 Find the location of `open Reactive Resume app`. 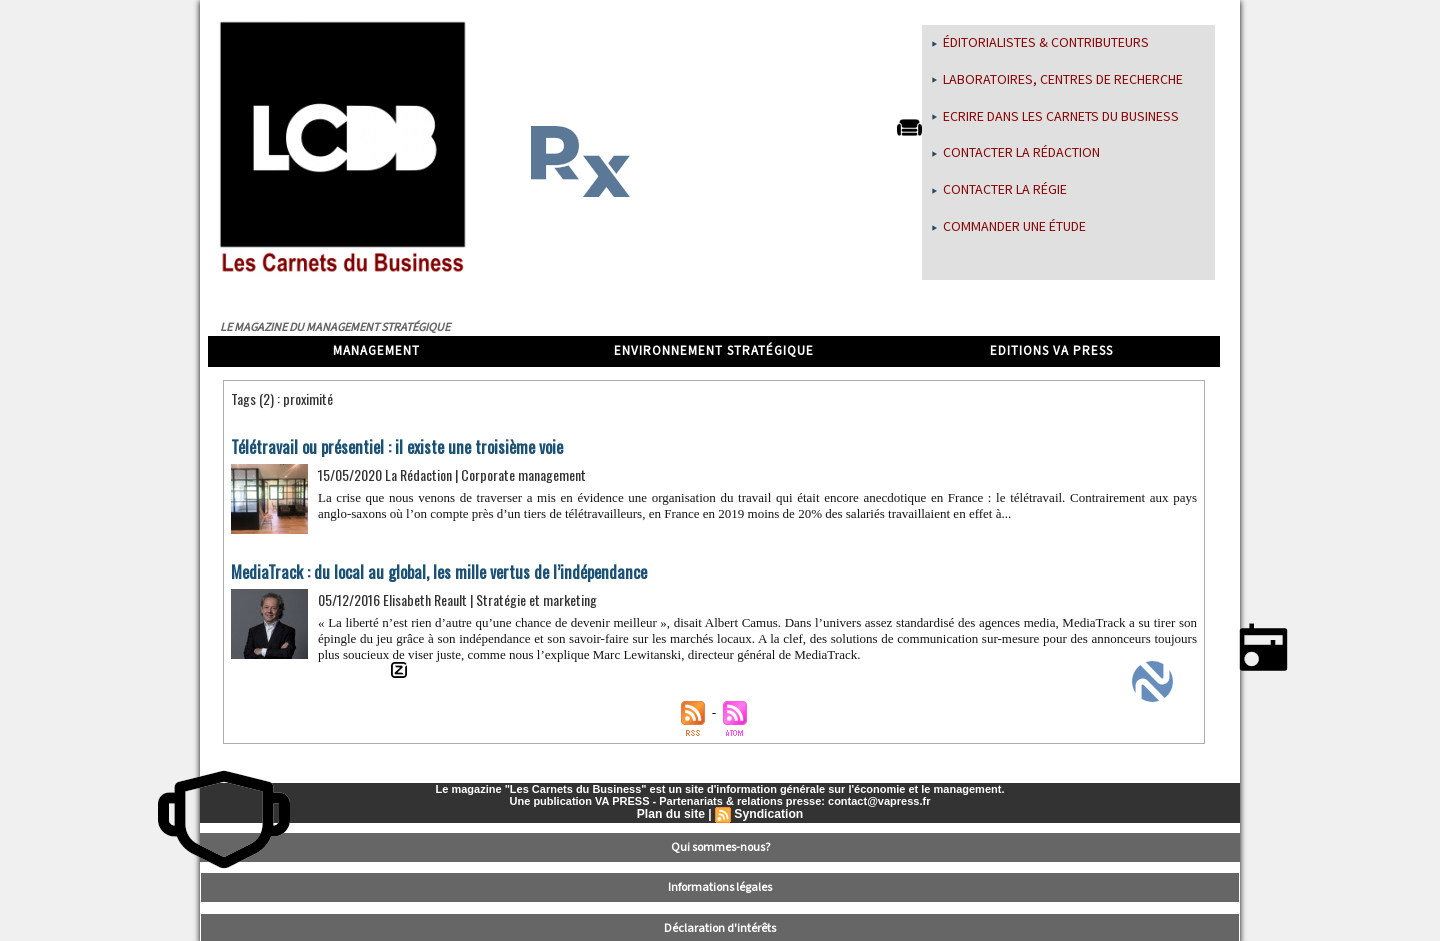

open Reactive Resume app is located at coordinates (580, 161).